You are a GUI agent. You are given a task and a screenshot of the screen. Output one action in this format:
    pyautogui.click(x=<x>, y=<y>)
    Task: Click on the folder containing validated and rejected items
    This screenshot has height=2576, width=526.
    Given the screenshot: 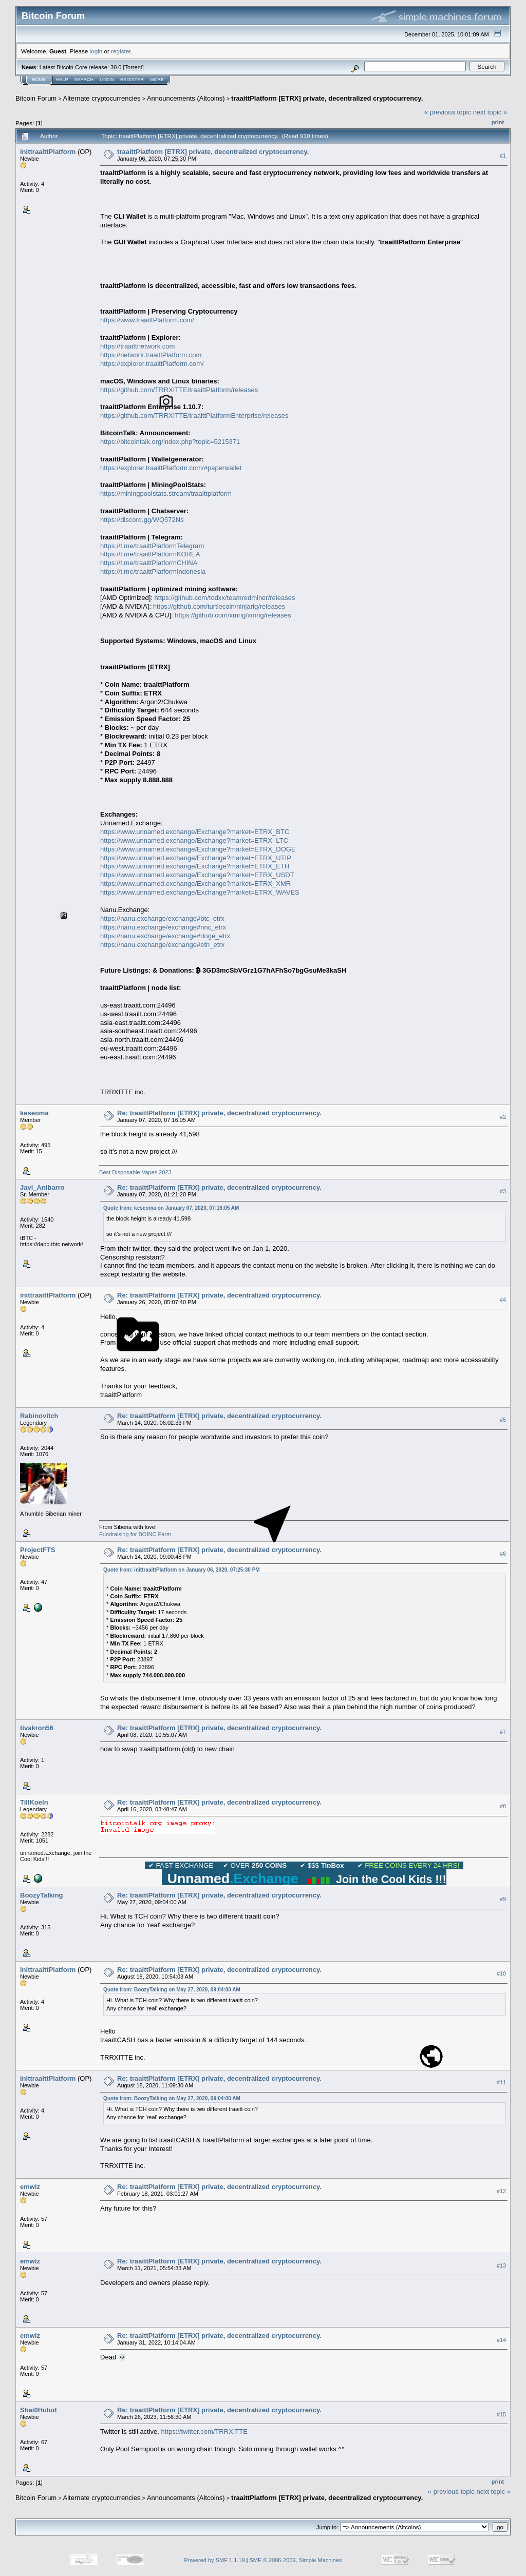 What is the action you would take?
    pyautogui.click(x=138, y=1334)
    